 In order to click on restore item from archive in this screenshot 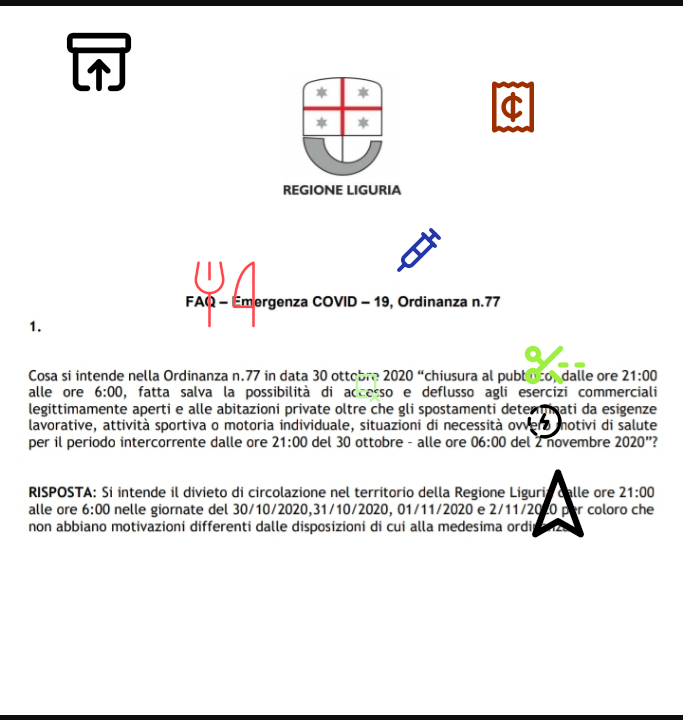, I will do `click(99, 62)`.